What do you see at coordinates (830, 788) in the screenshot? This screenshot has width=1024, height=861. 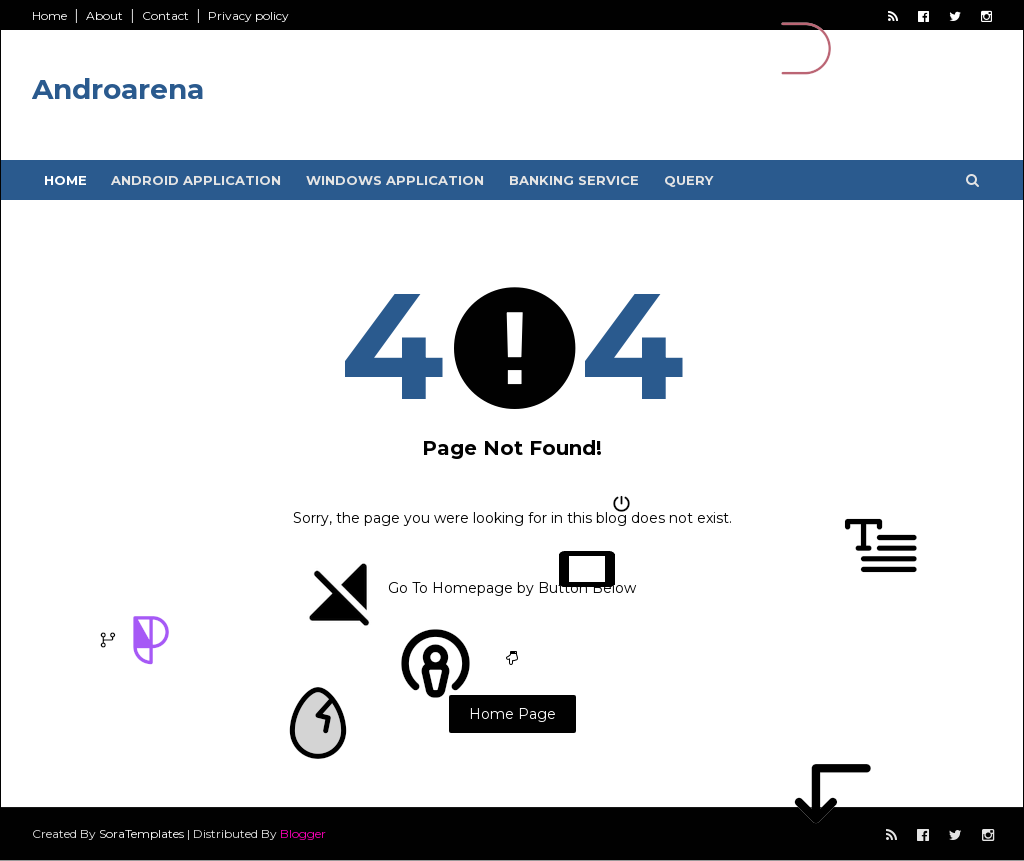 I see `navigate back and down in a menu hierarchy` at bounding box center [830, 788].